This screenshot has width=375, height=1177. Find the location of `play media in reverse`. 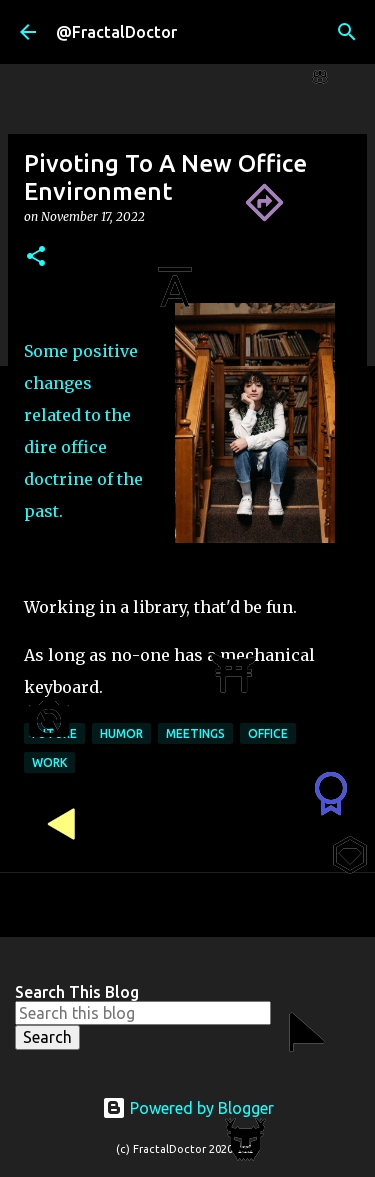

play media in reverse is located at coordinates (63, 824).